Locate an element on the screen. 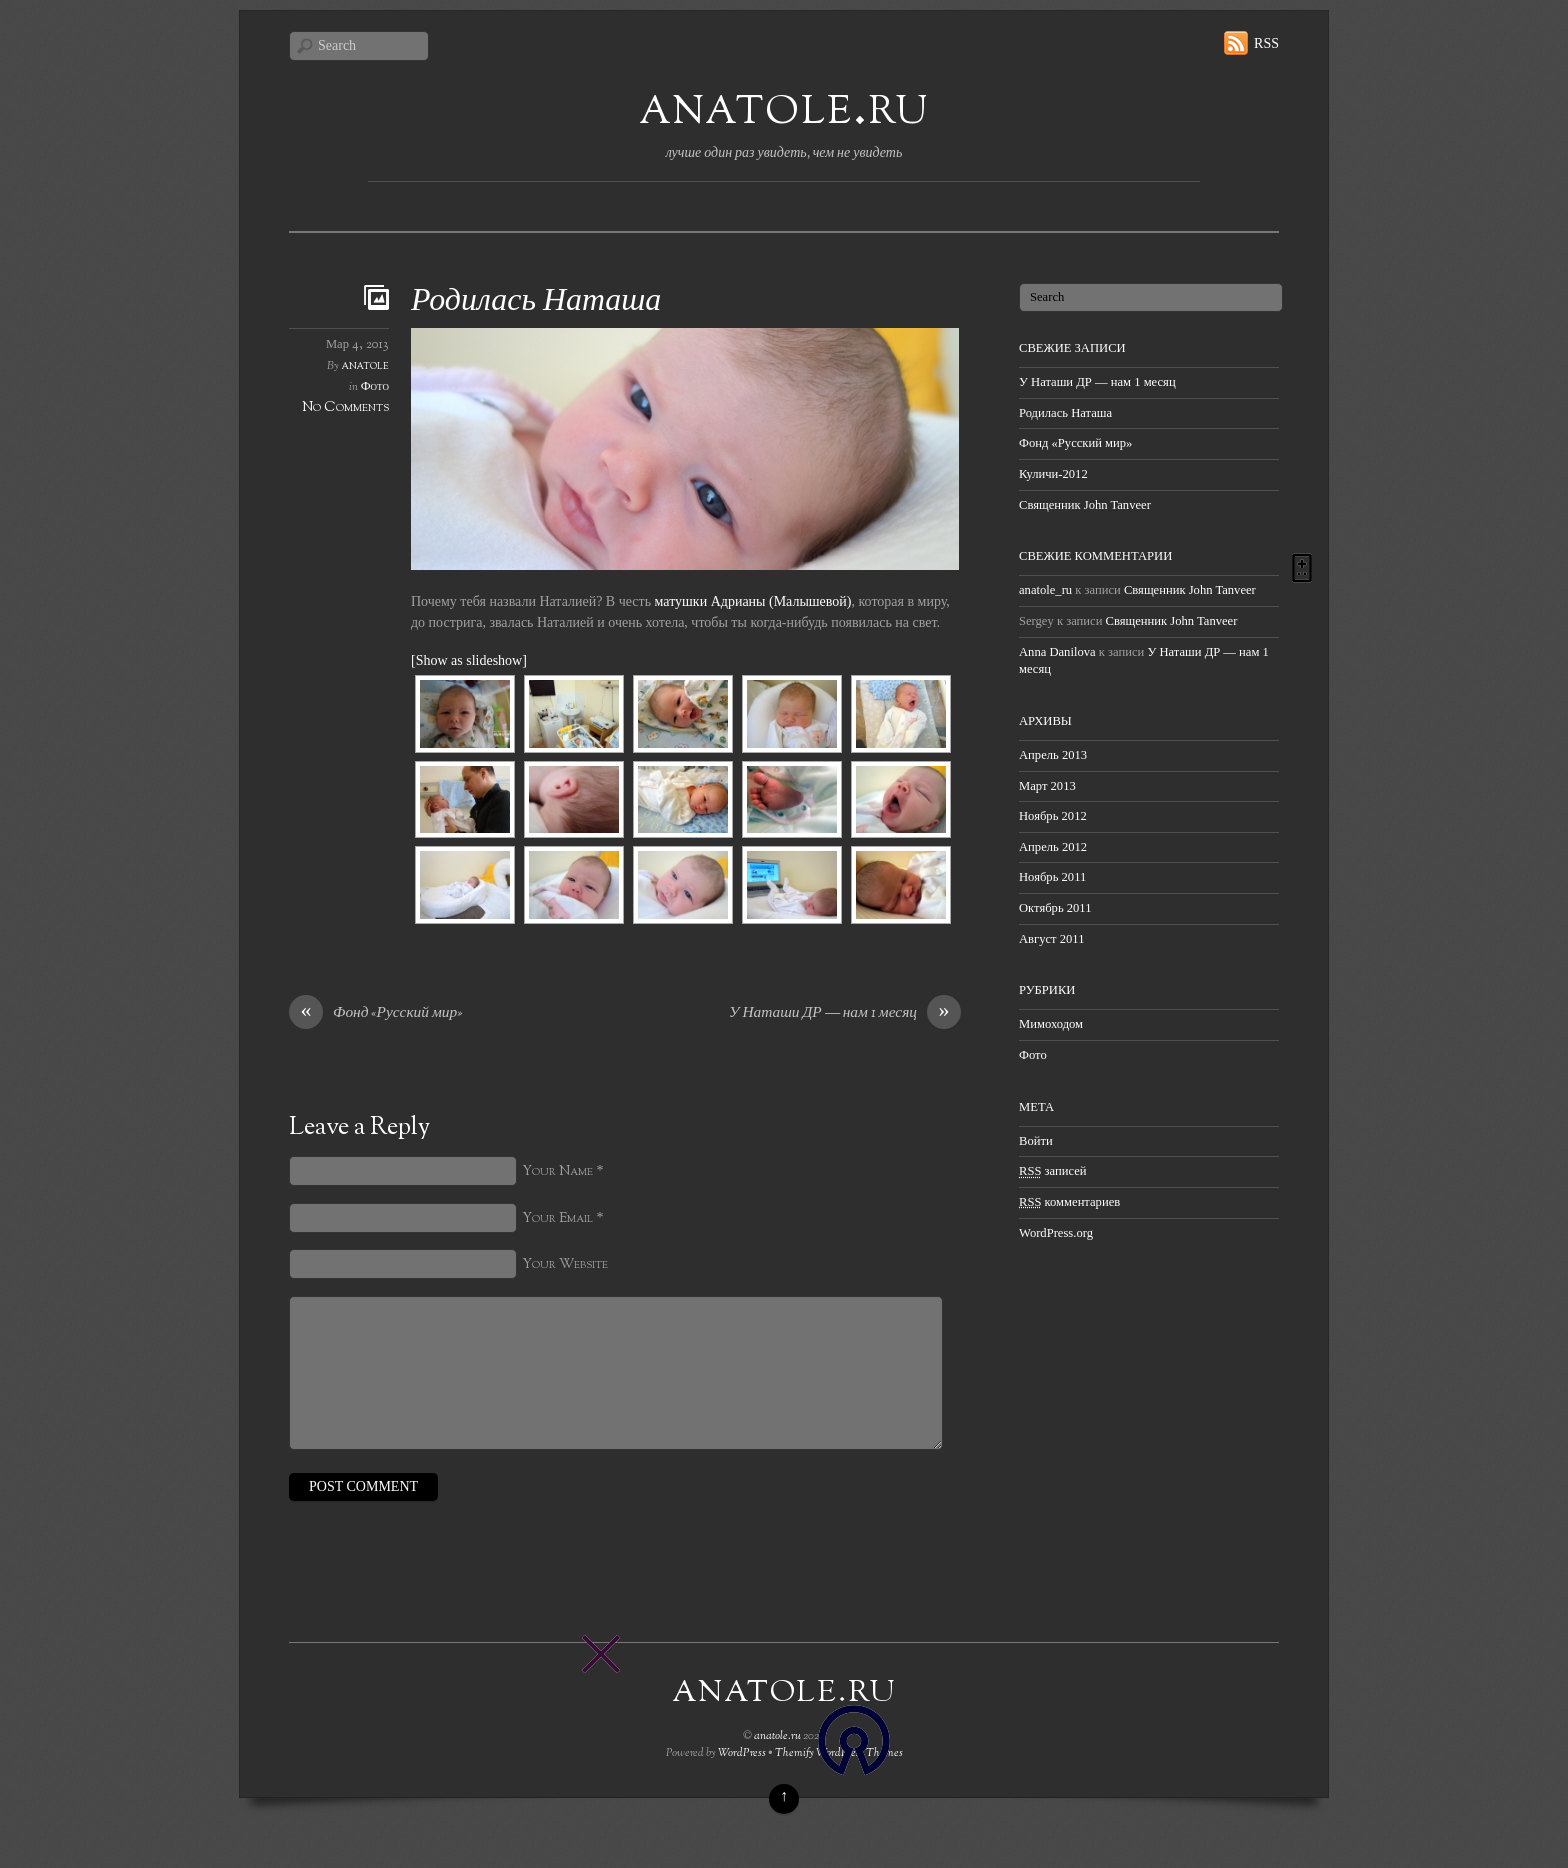 Image resolution: width=1568 pixels, height=1868 pixels. close the current window or dialog is located at coordinates (601, 1654).